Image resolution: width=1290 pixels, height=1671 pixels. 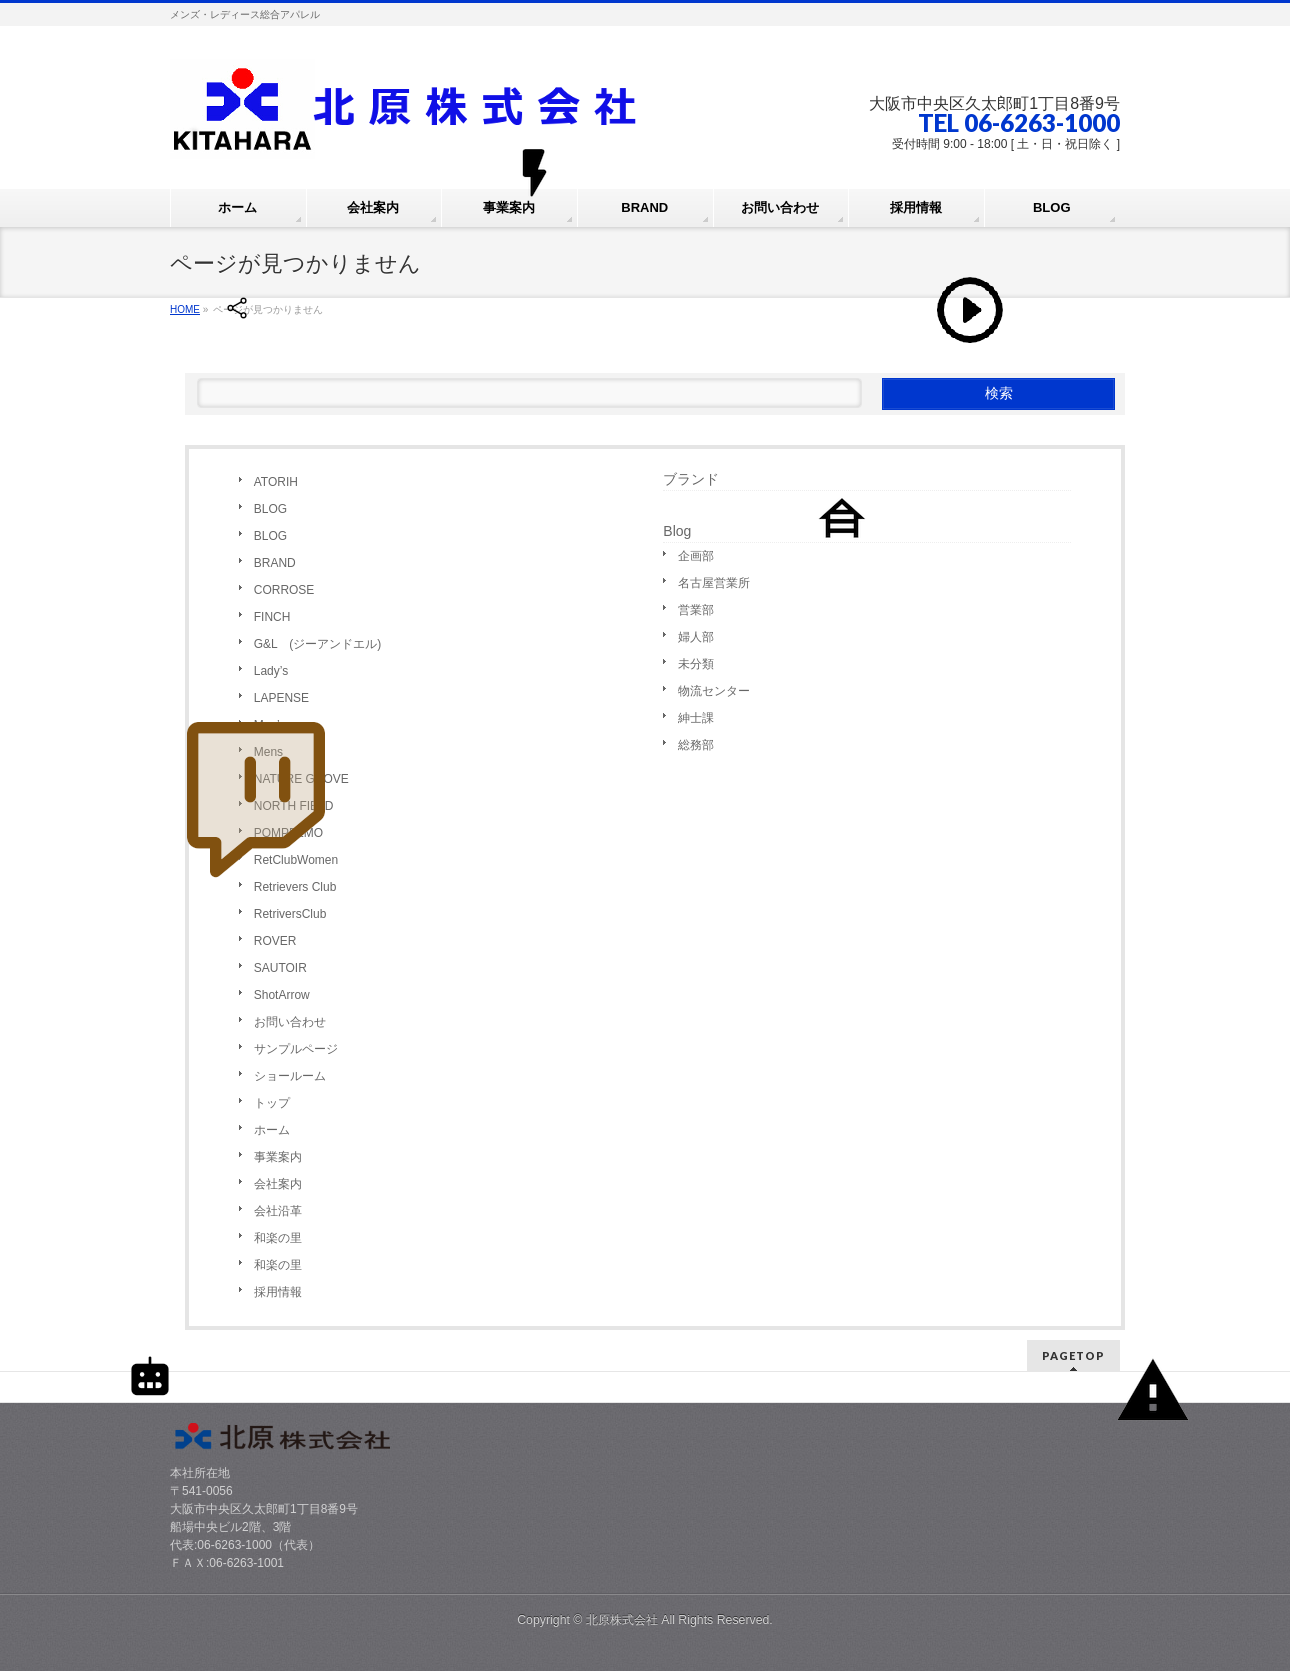 What do you see at coordinates (970, 310) in the screenshot?
I see `play video or audio content` at bounding box center [970, 310].